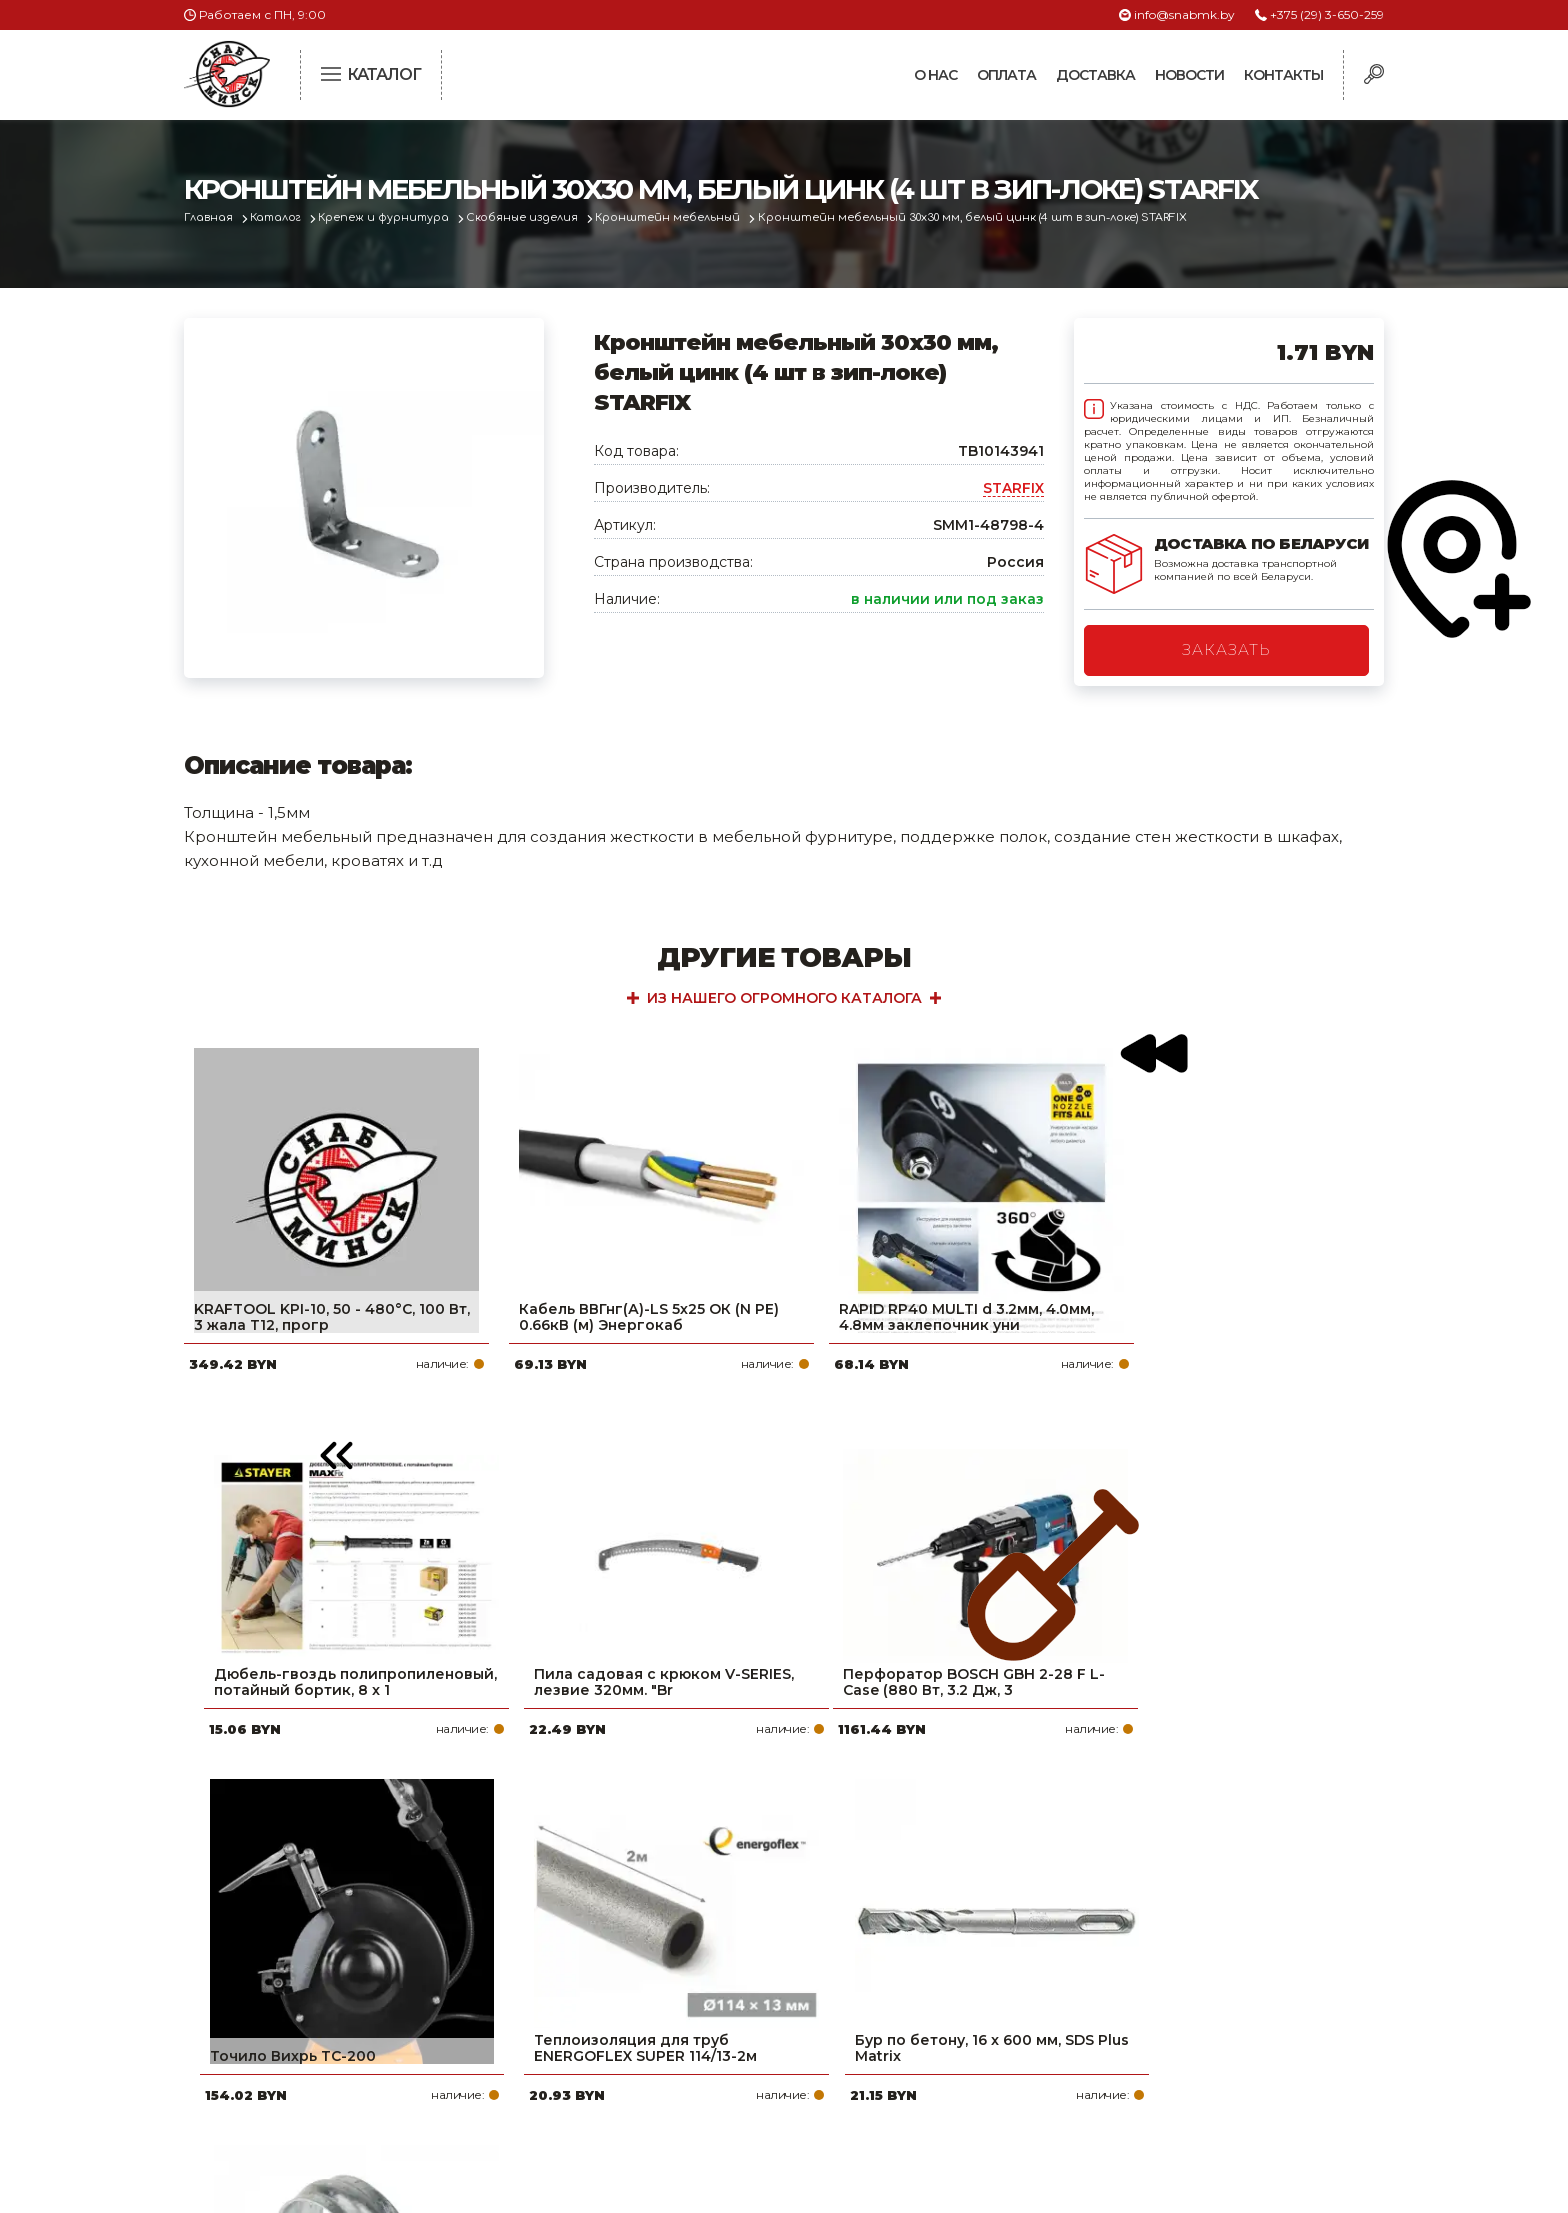 The height and width of the screenshot is (2213, 1568). Describe the element at coordinates (1057, 1570) in the screenshot. I see `access gardening or landscaping tools` at that location.